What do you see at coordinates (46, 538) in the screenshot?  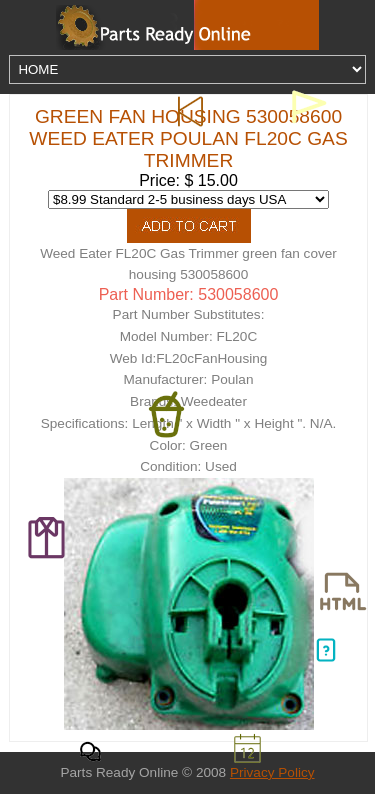 I see `view clothing or apparel items` at bounding box center [46, 538].